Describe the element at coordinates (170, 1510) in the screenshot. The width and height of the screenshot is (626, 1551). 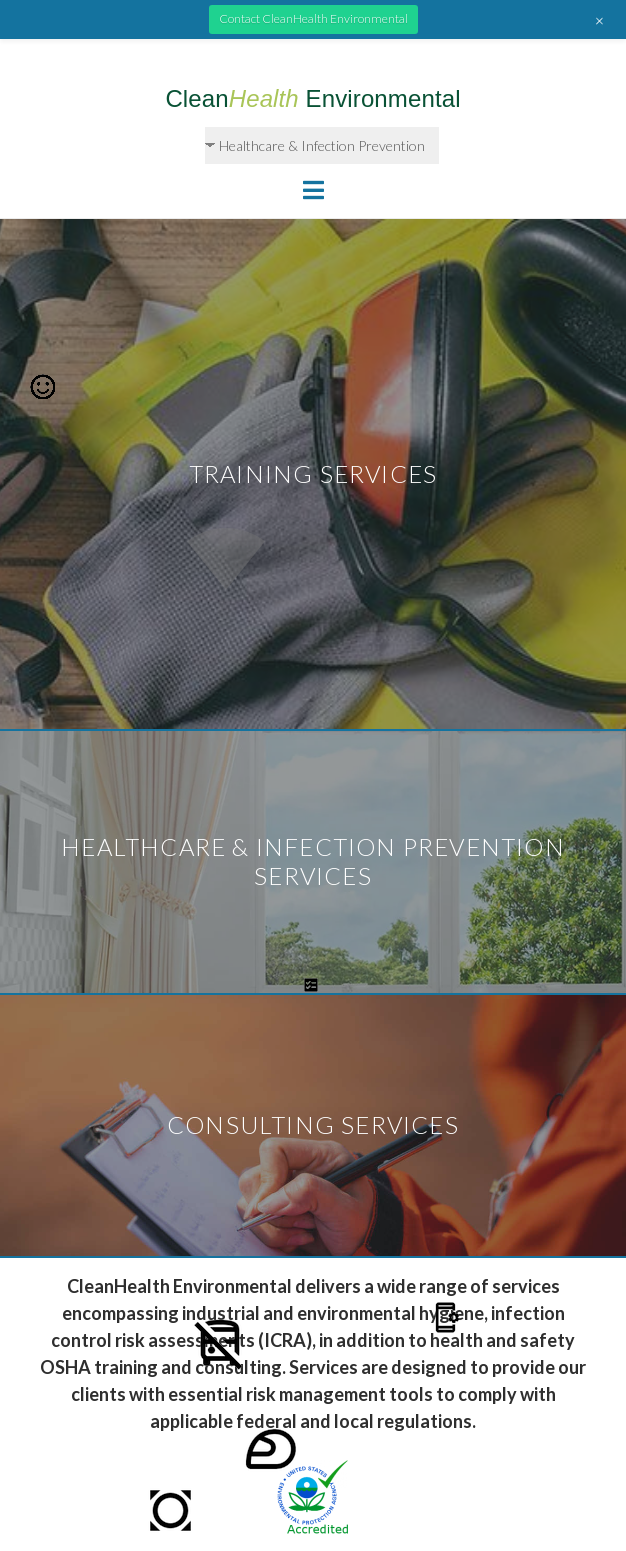
I see `expand content to fill available space` at that location.